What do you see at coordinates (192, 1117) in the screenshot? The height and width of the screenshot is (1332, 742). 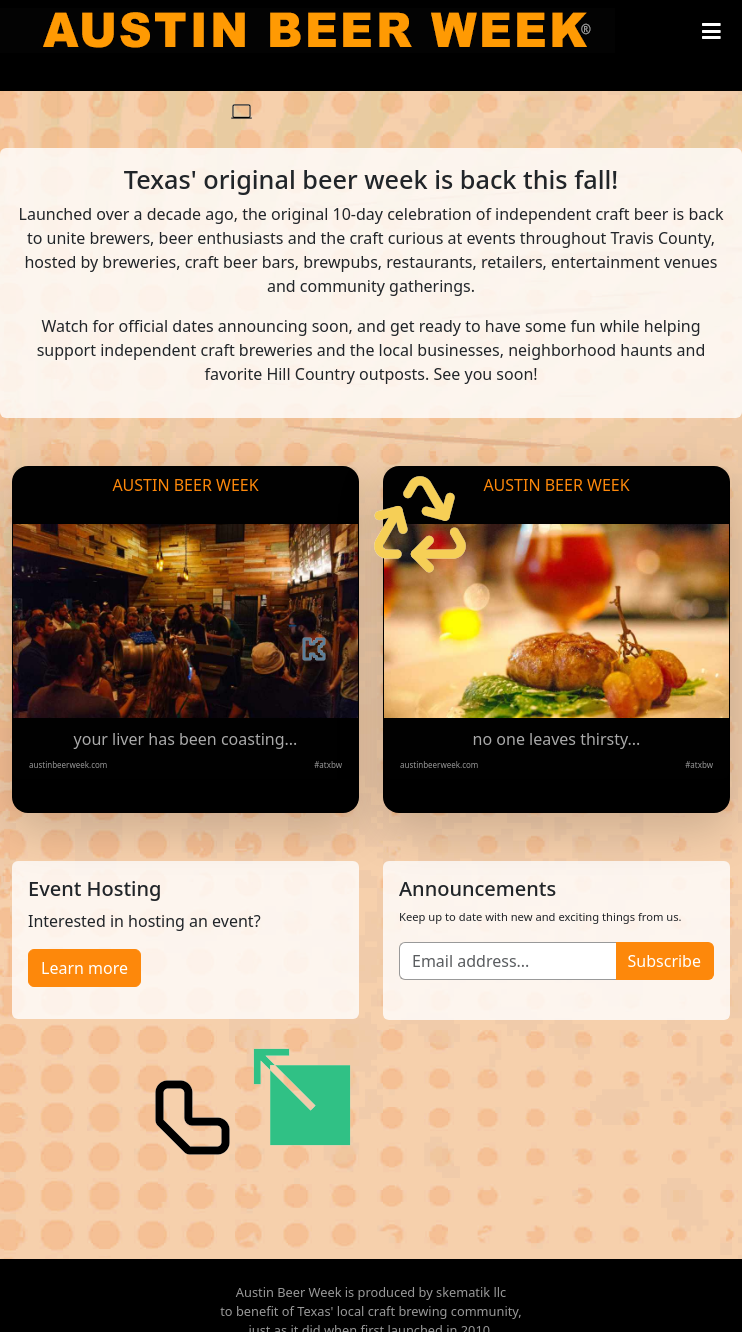 I see `set corner style to bevel join` at bounding box center [192, 1117].